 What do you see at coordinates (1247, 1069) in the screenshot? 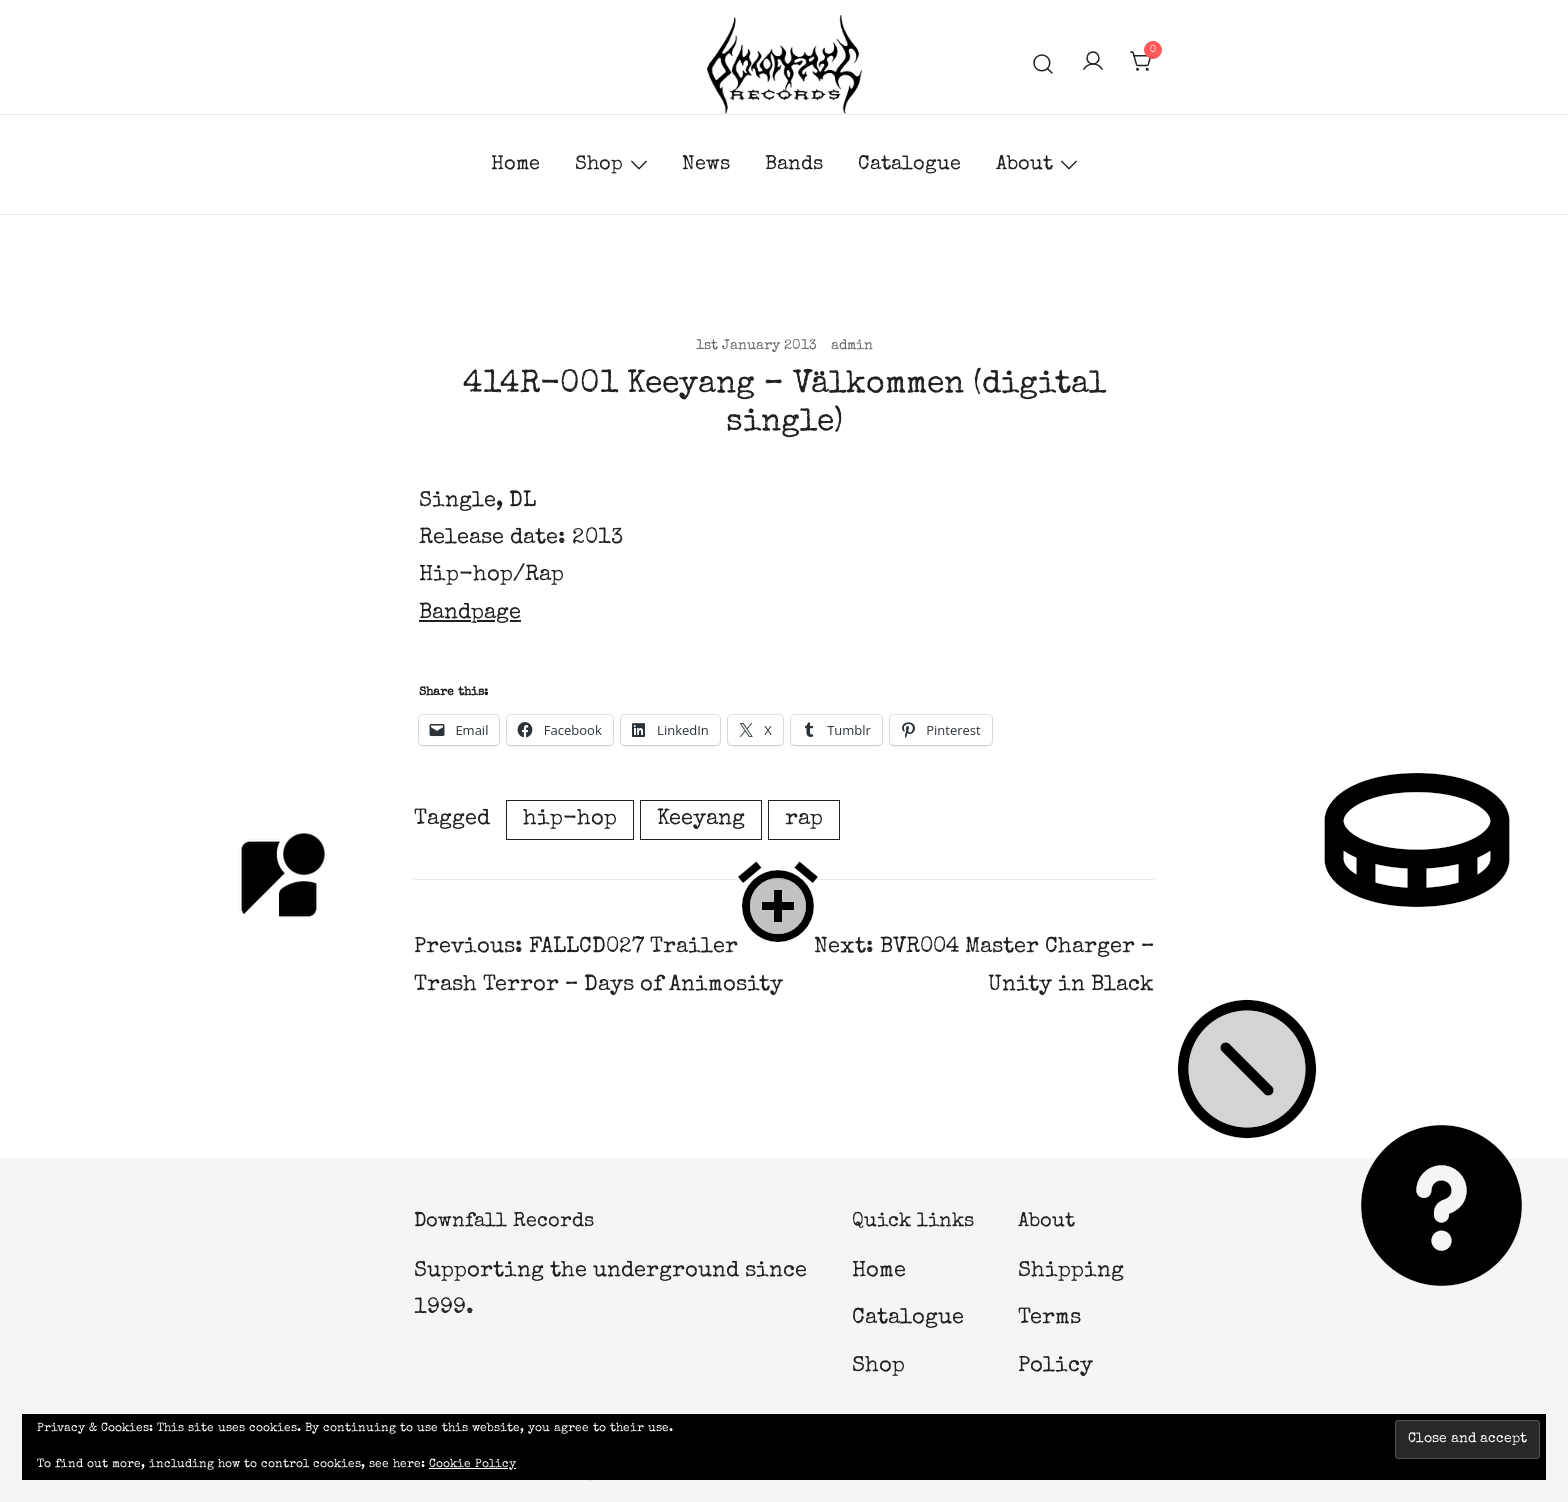
I see `indicates a prohibited or restricted action` at bounding box center [1247, 1069].